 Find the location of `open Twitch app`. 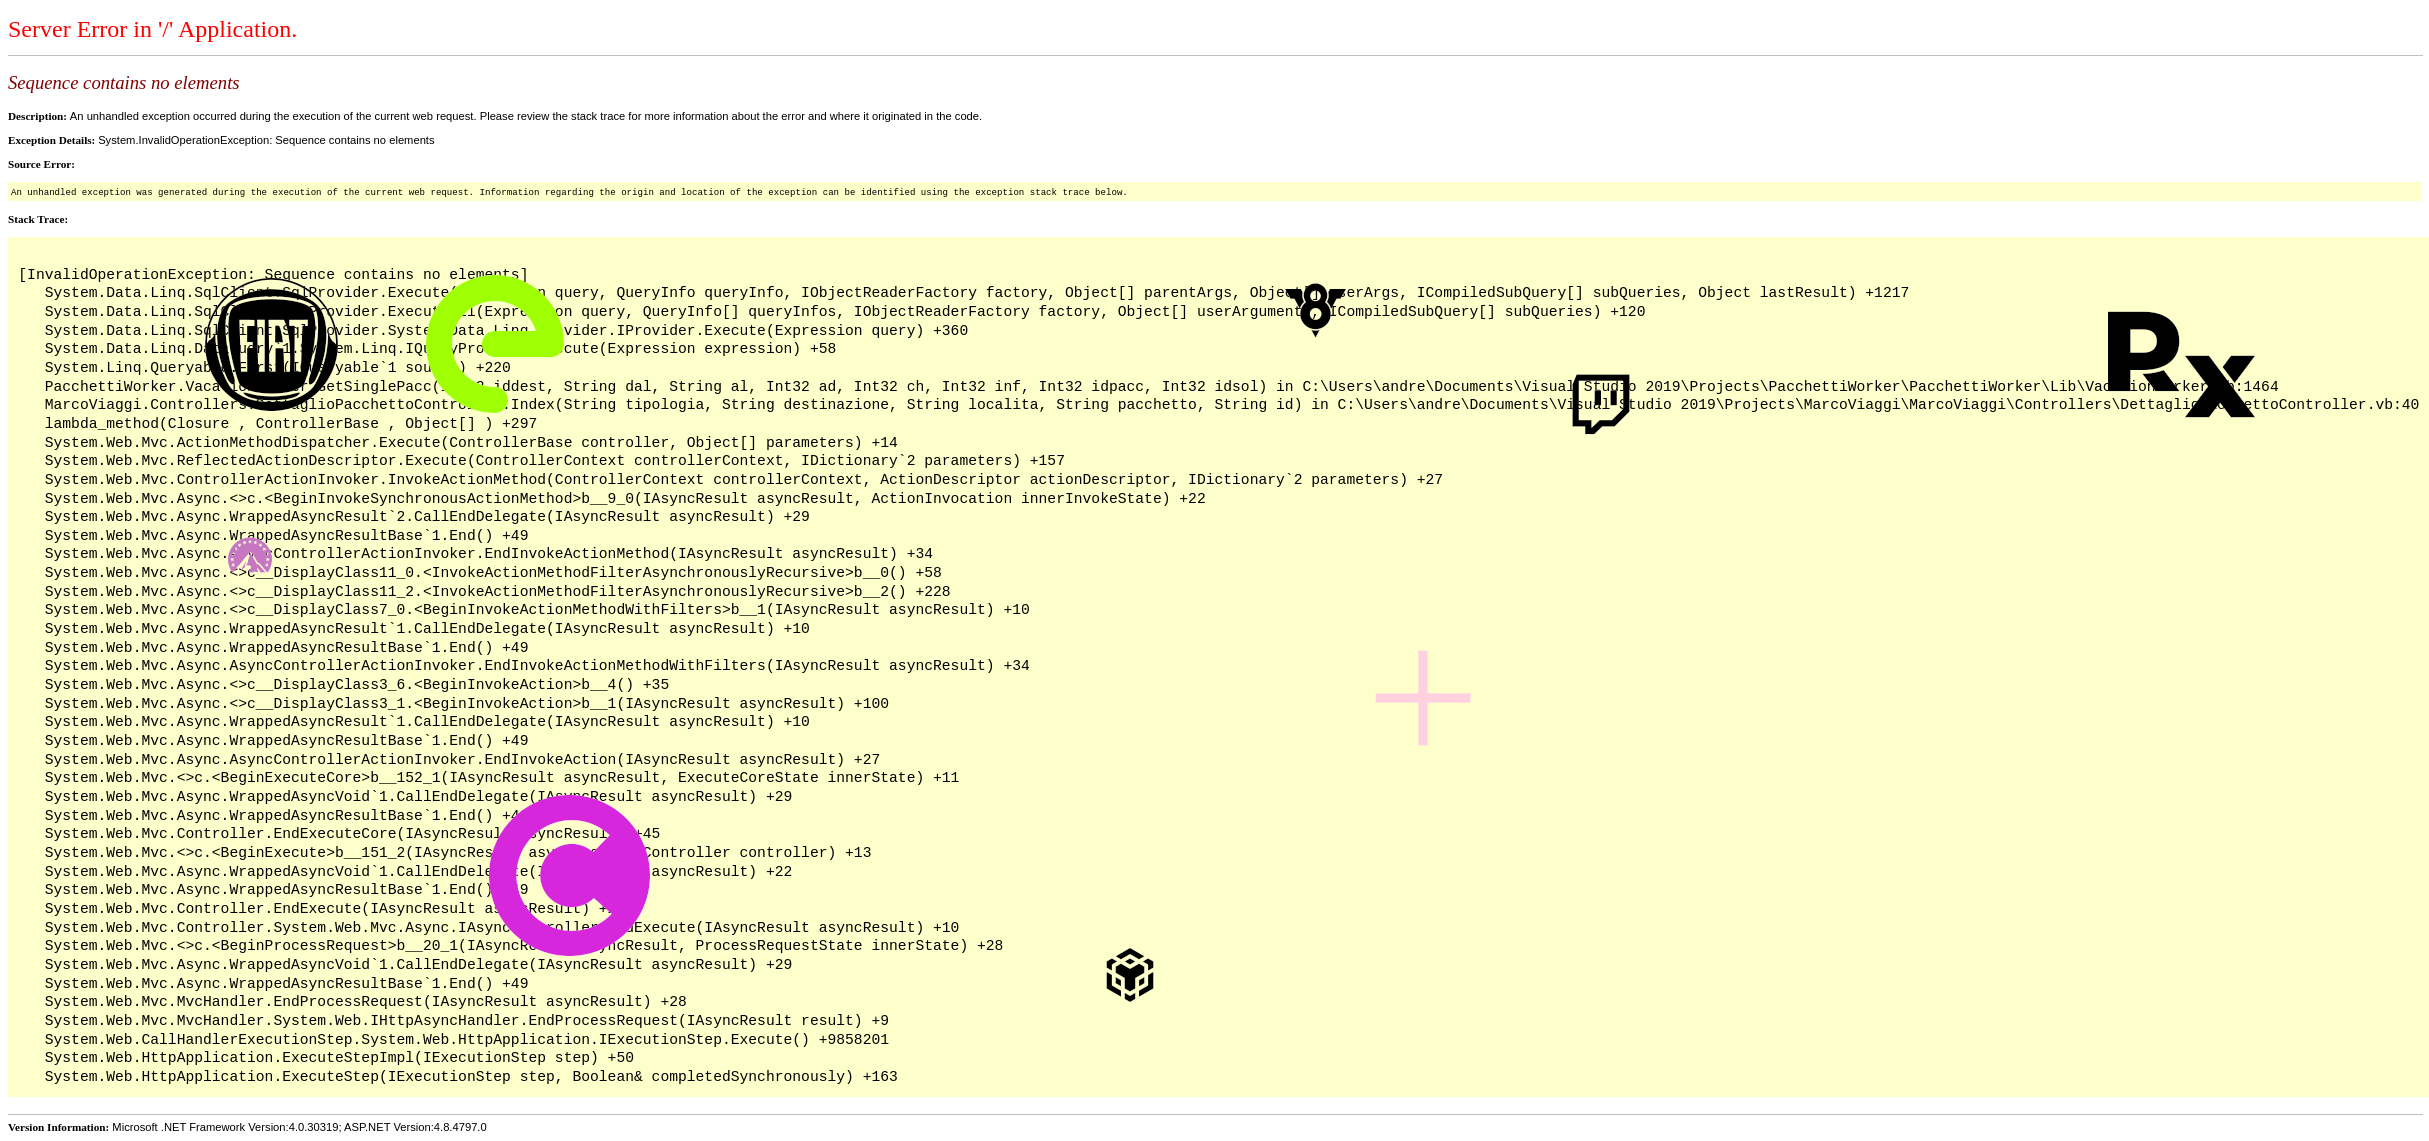

open Twitch app is located at coordinates (1601, 403).